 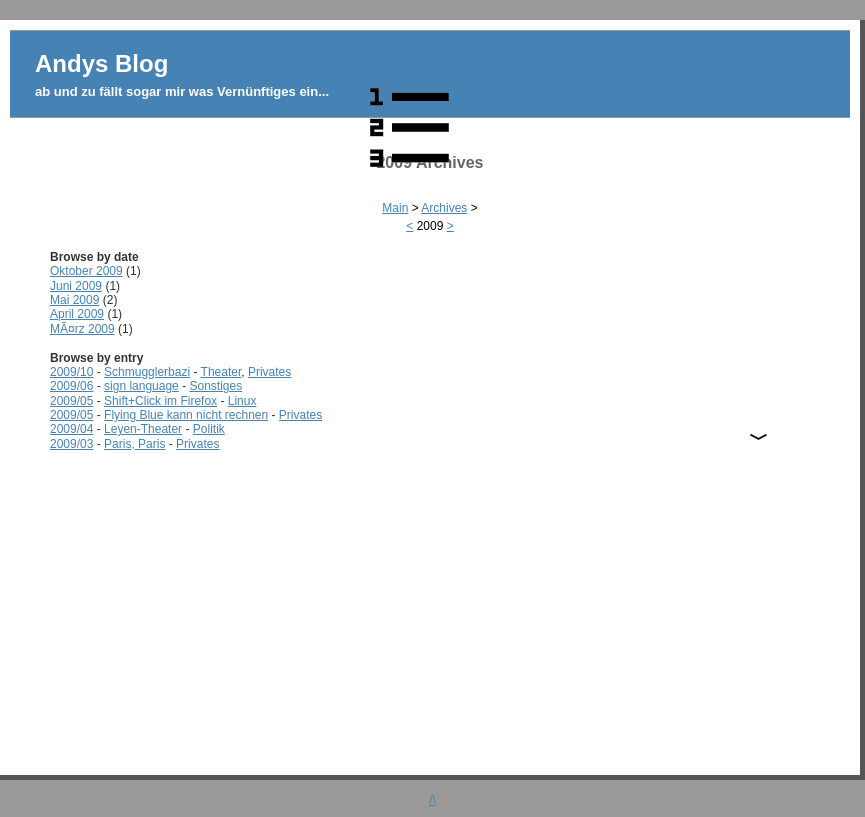 What do you see at coordinates (409, 127) in the screenshot?
I see `create a numbered list` at bounding box center [409, 127].